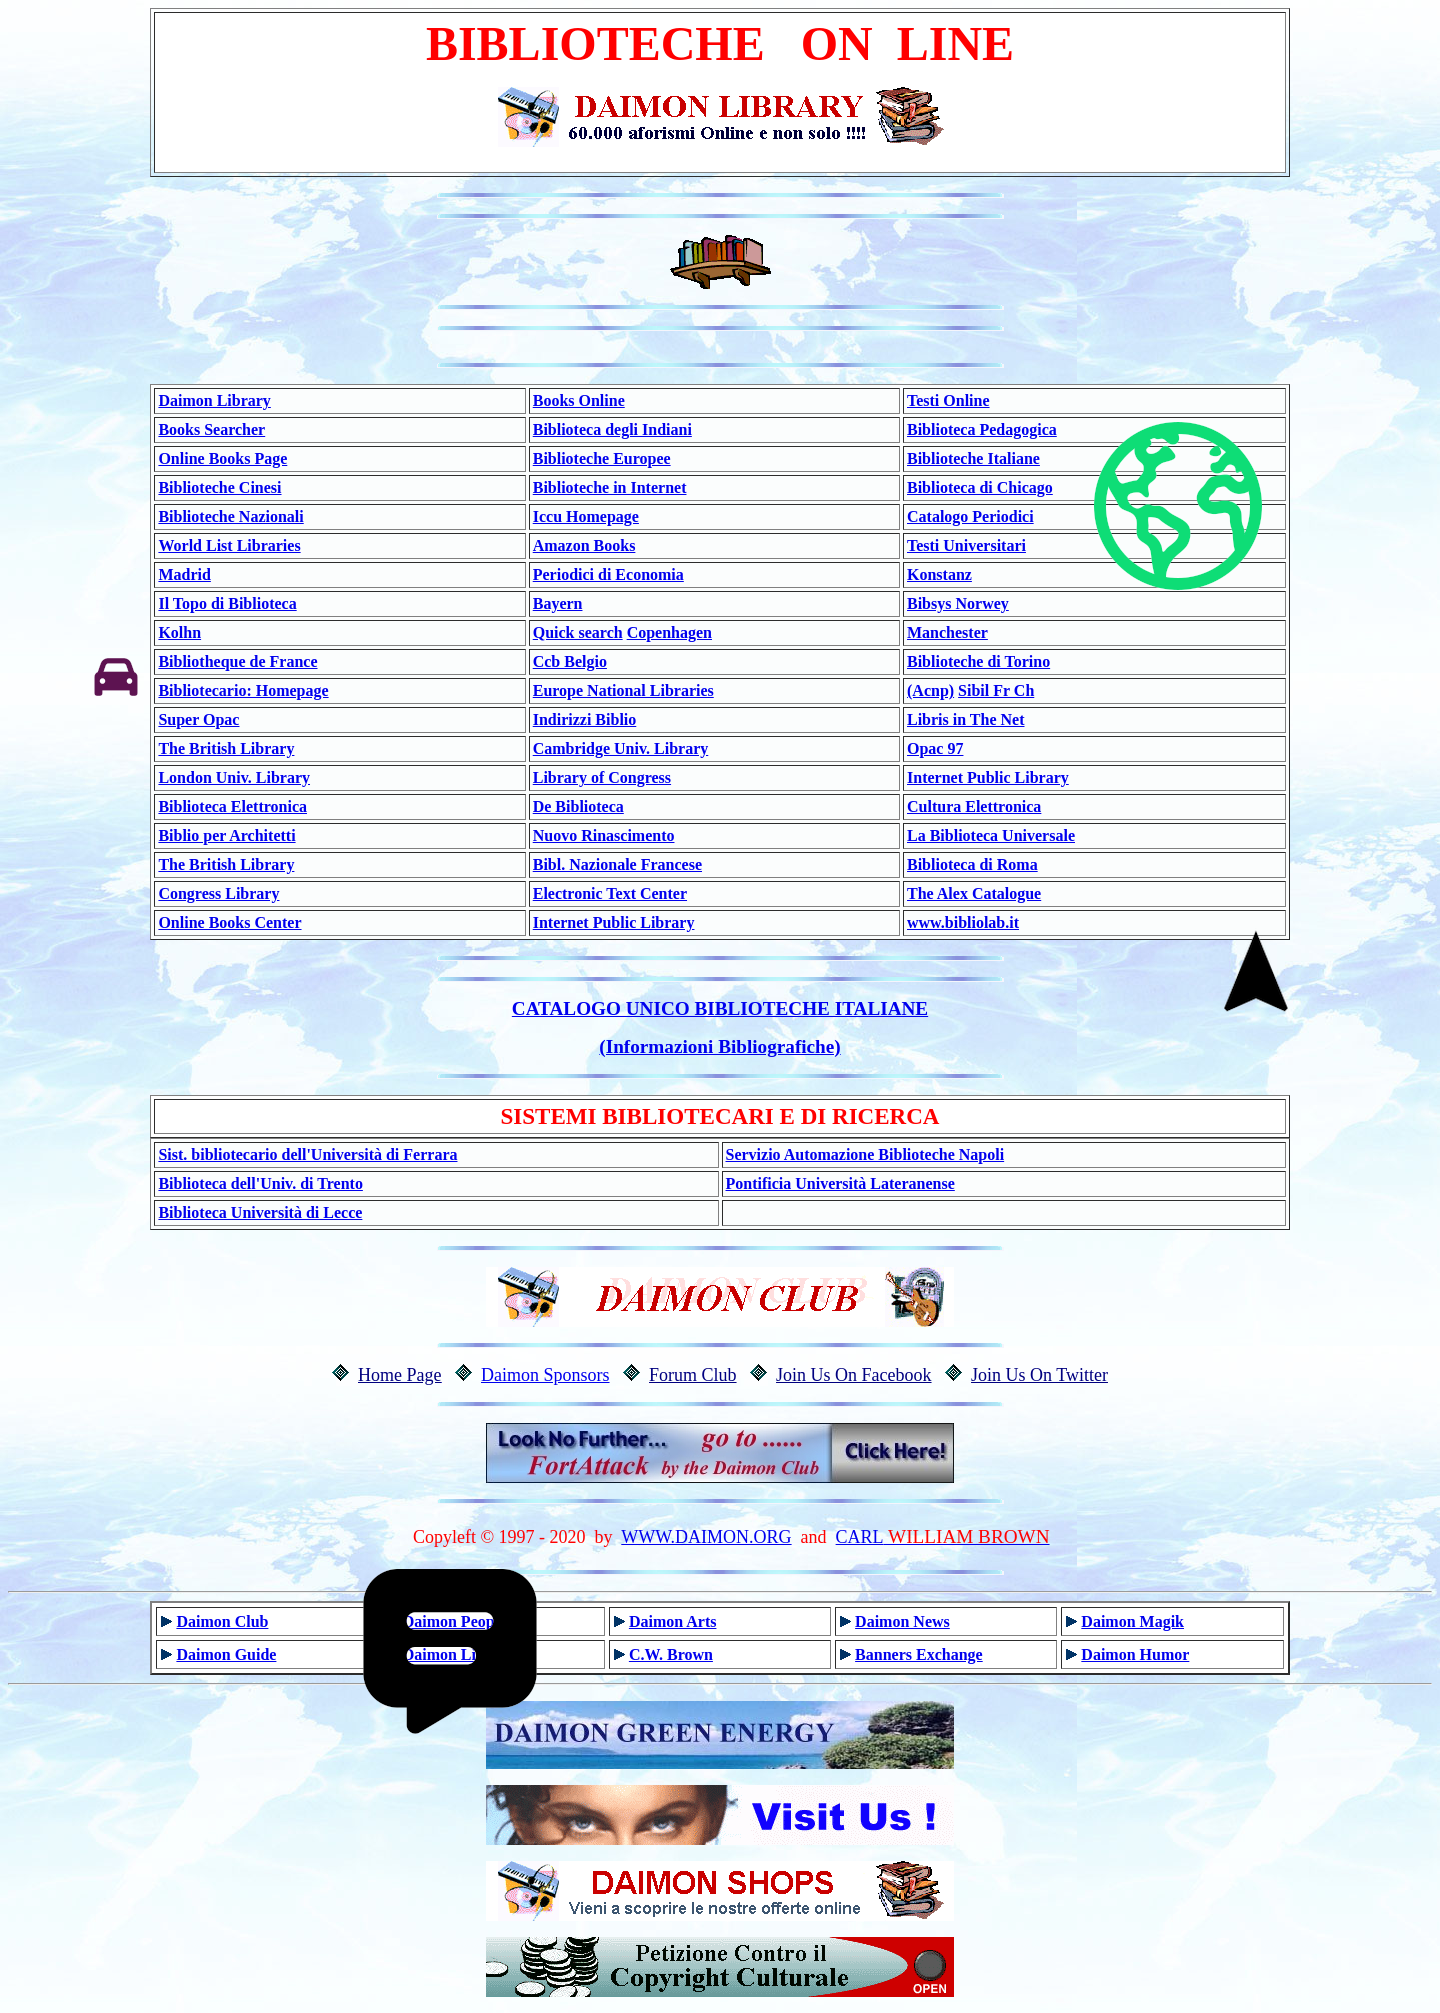  I want to click on access vehicle or driving settings, so click(116, 677).